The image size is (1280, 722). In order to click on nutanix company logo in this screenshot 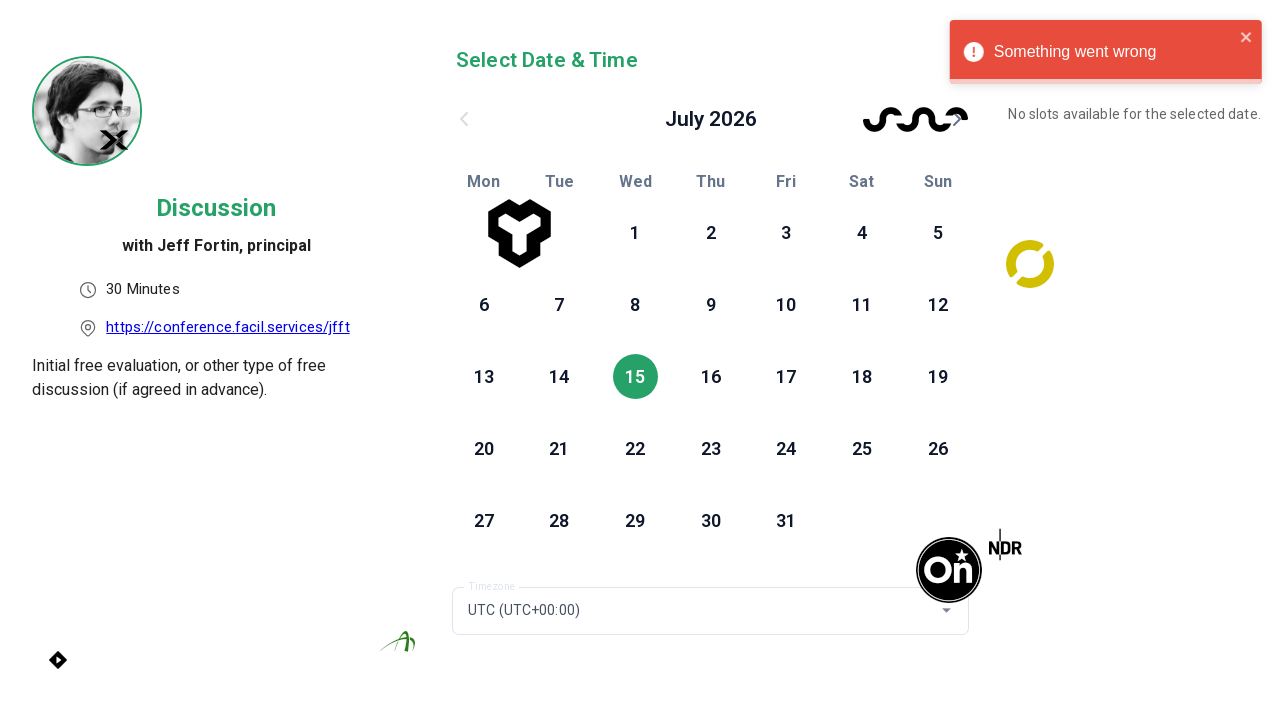, I will do `click(114, 140)`.